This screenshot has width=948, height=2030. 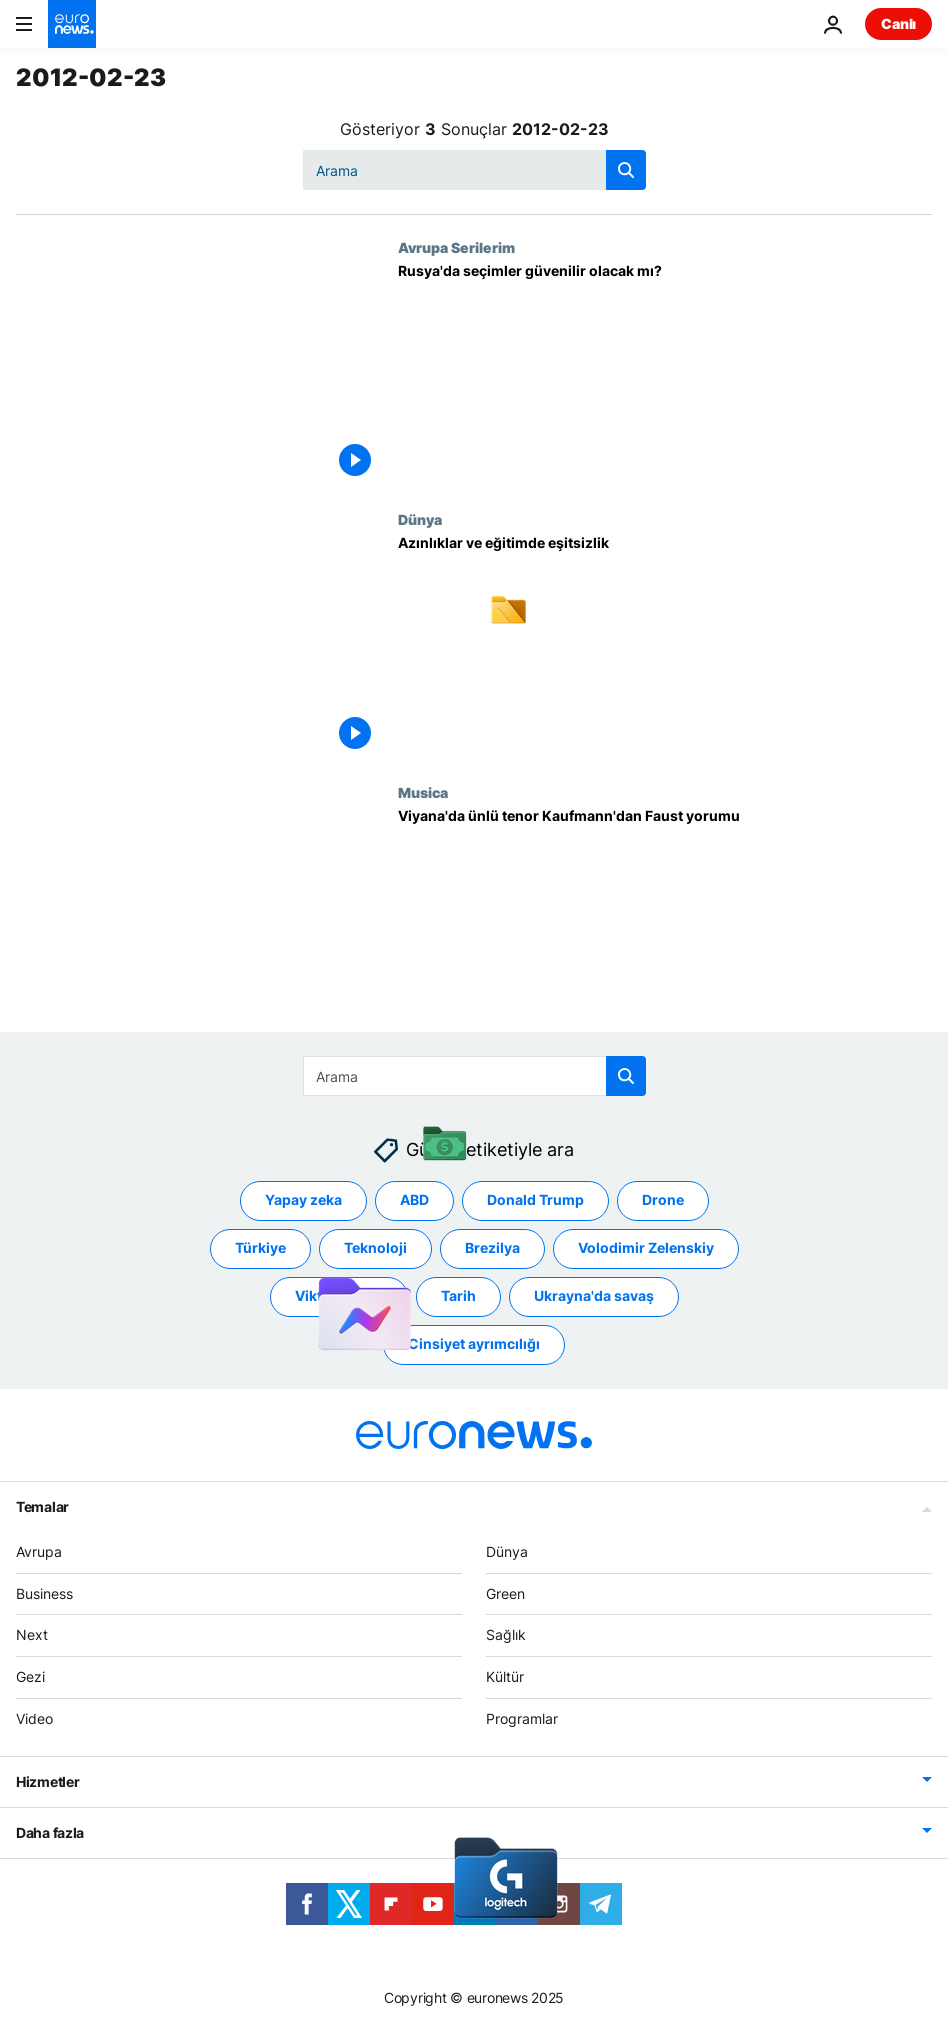 I want to click on open files folder, so click(x=508, y=610).